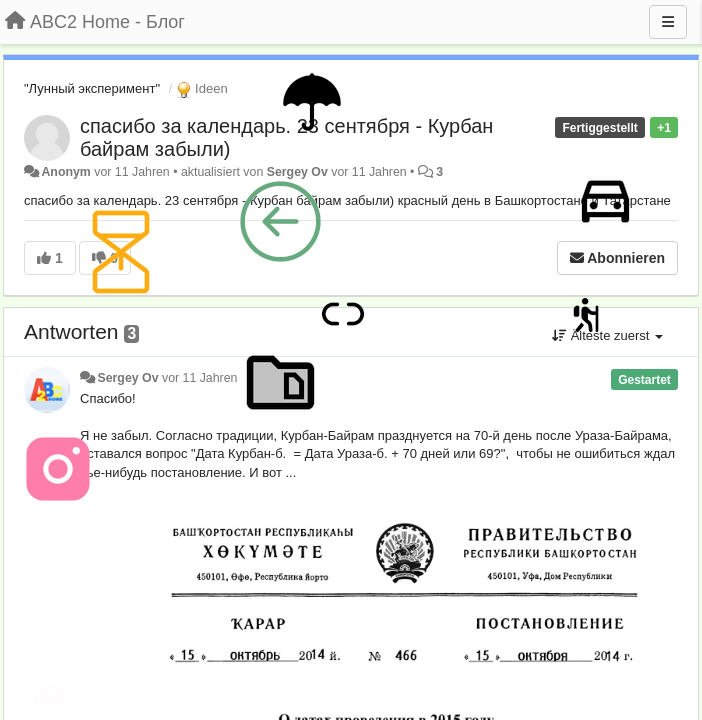 The width and height of the screenshot is (702, 720). I want to click on connect to a power source or external device, so click(48, 696).